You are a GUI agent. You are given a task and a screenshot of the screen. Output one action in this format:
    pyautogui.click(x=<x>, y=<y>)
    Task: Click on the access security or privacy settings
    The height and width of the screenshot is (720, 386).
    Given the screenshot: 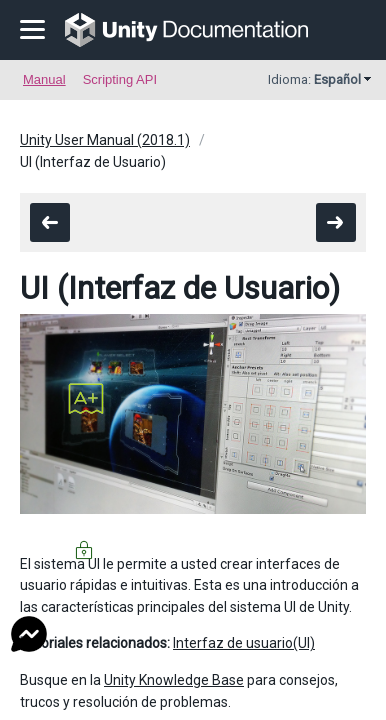 What is the action you would take?
    pyautogui.click(x=84, y=551)
    